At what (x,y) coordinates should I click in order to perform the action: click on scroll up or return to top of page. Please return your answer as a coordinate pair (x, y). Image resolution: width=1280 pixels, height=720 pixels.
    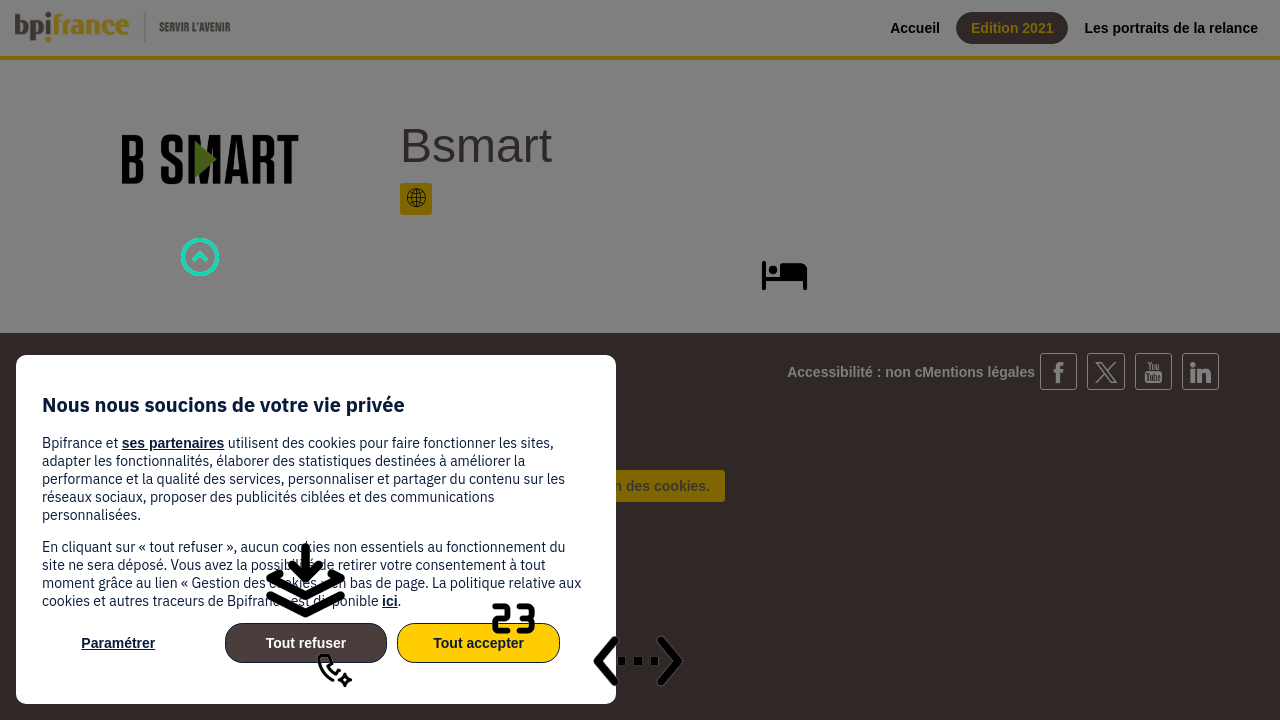
    Looking at the image, I should click on (200, 257).